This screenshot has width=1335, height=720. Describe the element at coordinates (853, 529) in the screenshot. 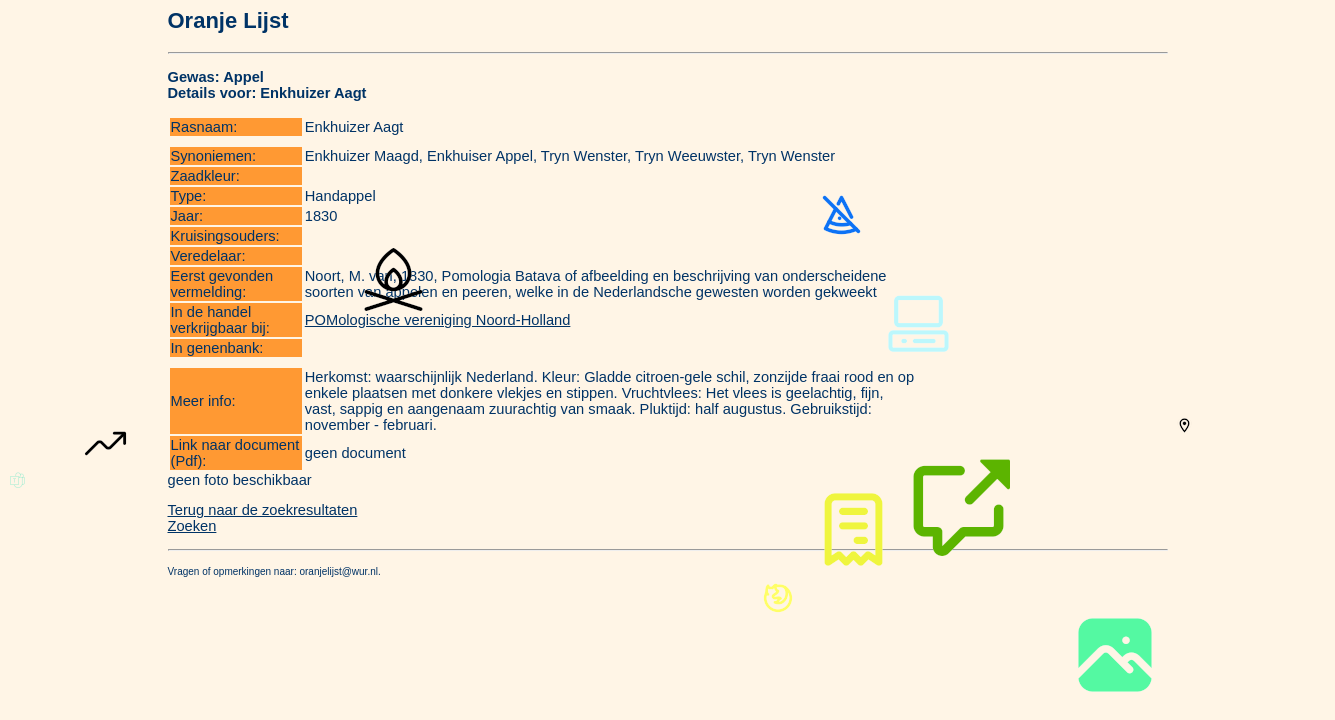

I see `view purchase receipt or transaction history` at that location.